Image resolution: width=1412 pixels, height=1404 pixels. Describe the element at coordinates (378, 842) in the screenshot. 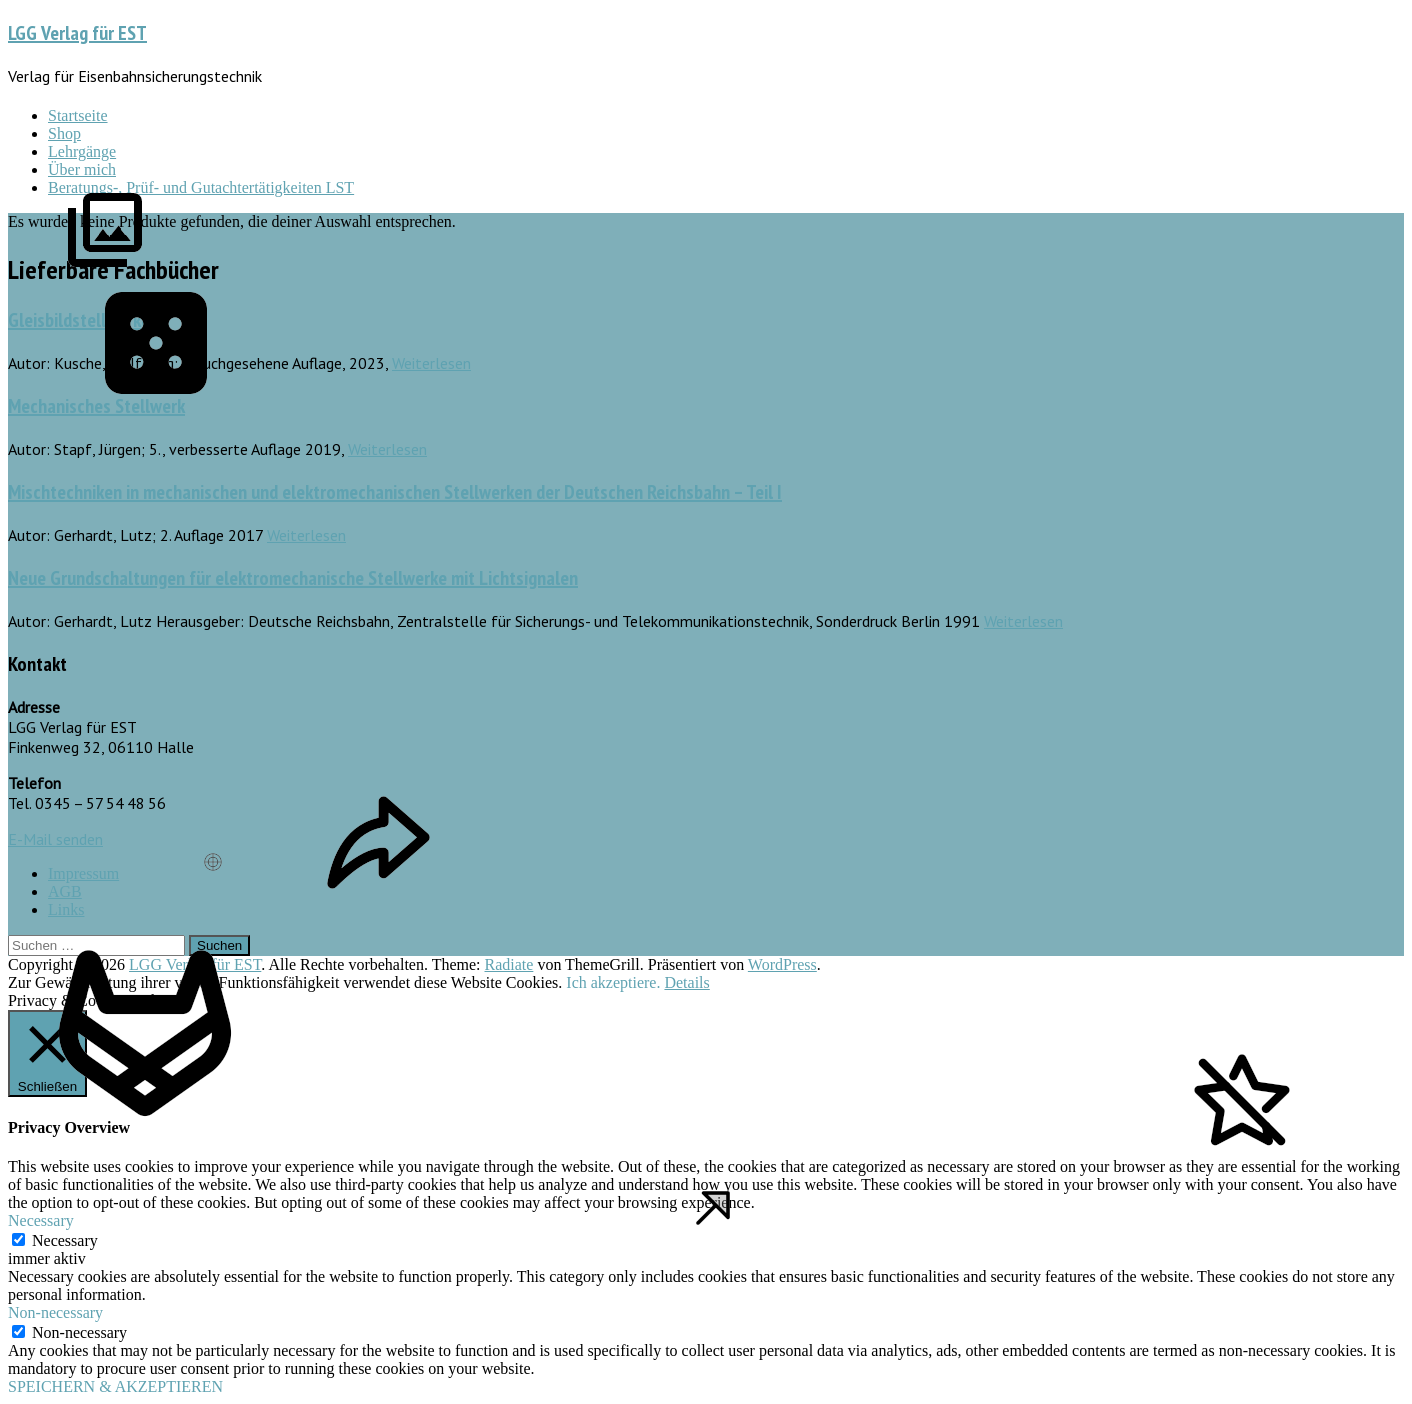

I see `share content with others` at that location.